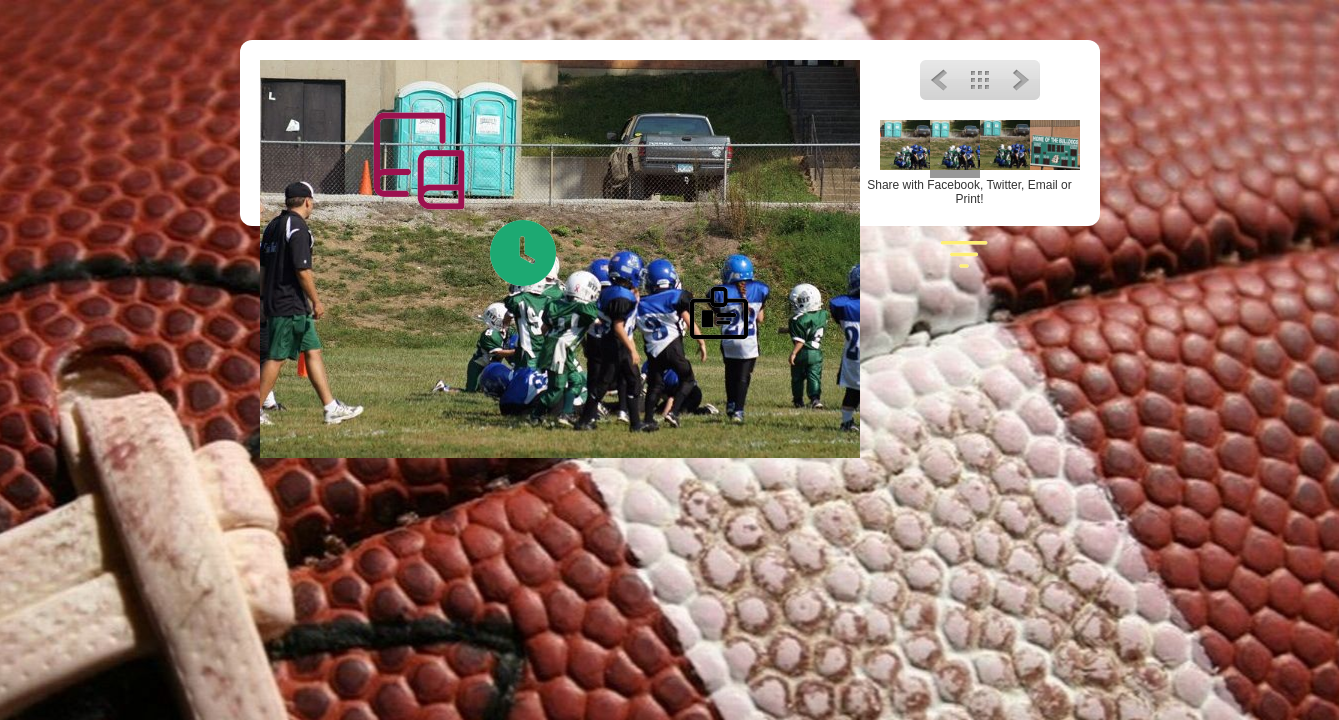  What do you see at coordinates (416, 161) in the screenshot?
I see `clone or duplicate a repository` at bounding box center [416, 161].